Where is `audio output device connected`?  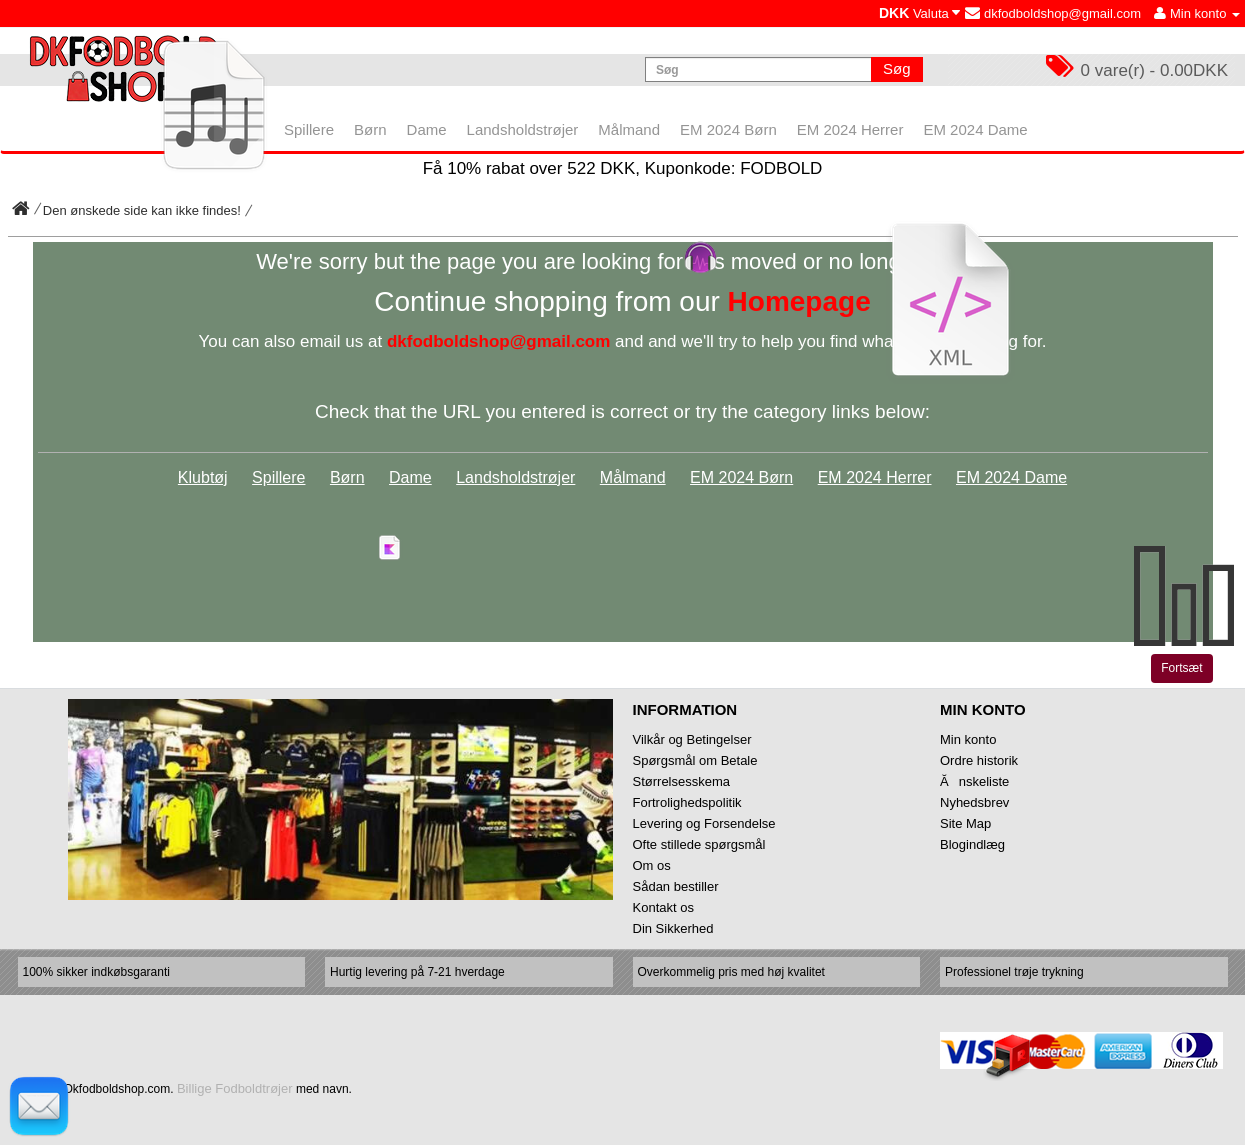 audio output device connected is located at coordinates (700, 257).